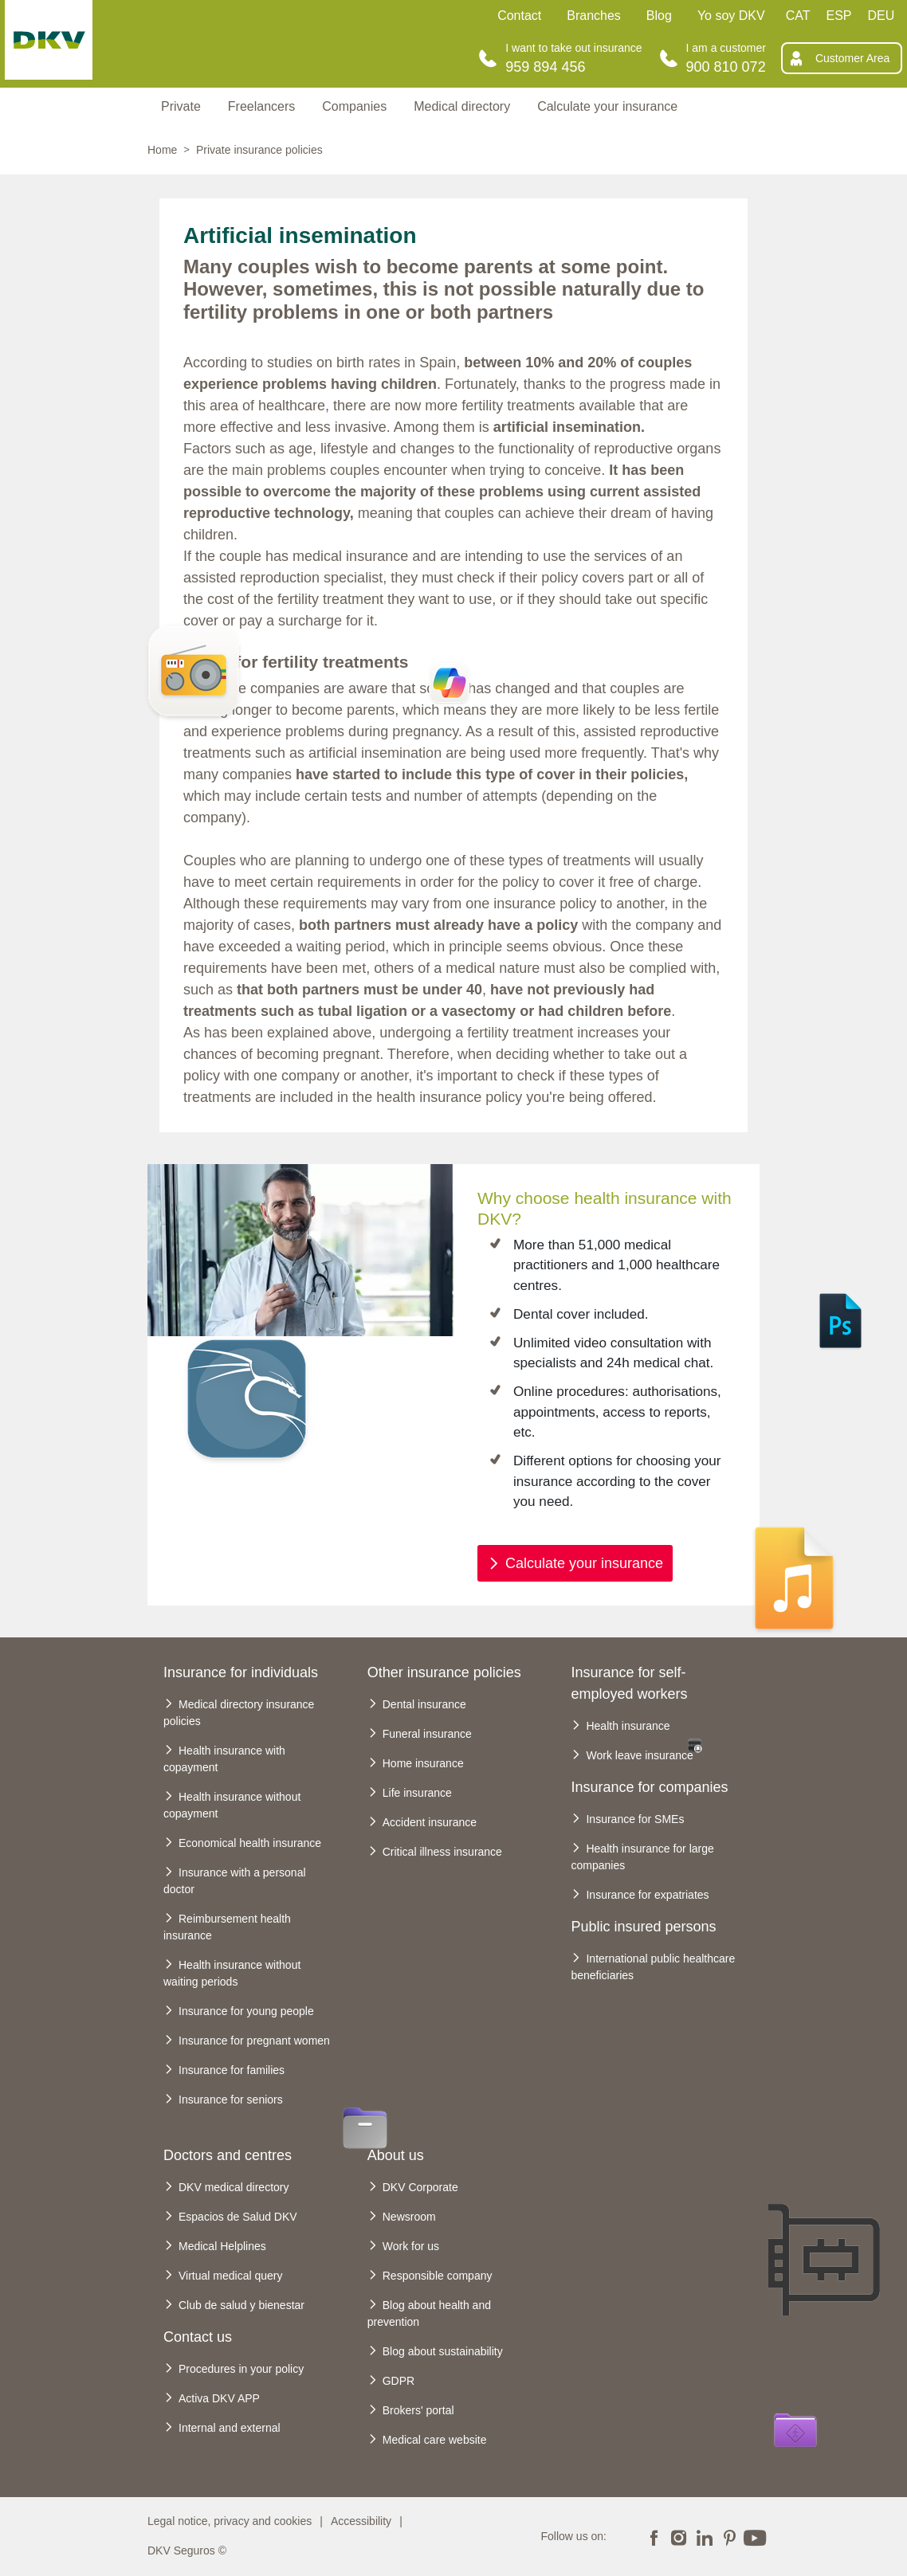  Describe the element at coordinates (450, 683) in the screenshot. I see `open Microsoft Copilot AI assistant` at that location.